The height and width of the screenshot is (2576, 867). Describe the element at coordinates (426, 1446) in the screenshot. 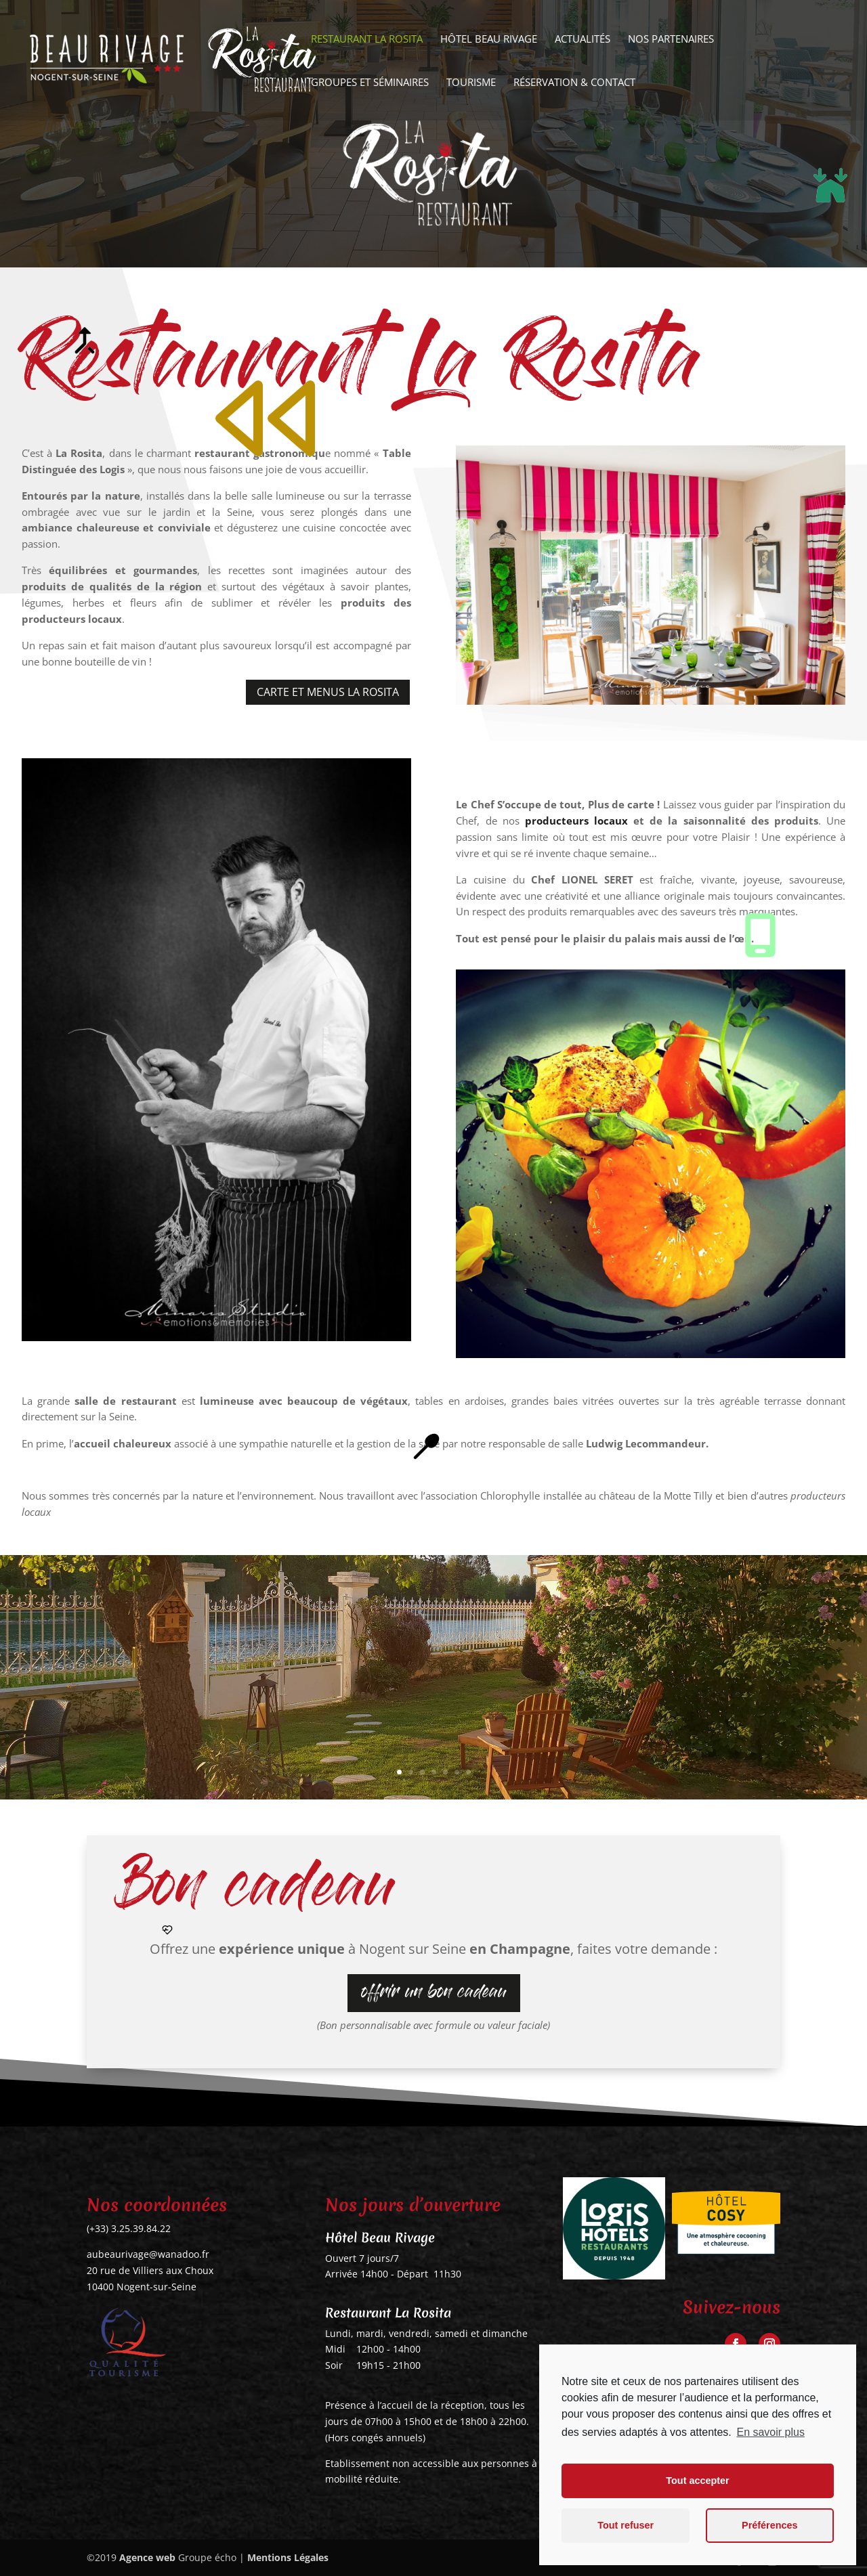

I see `access food or dining settings` at that location.